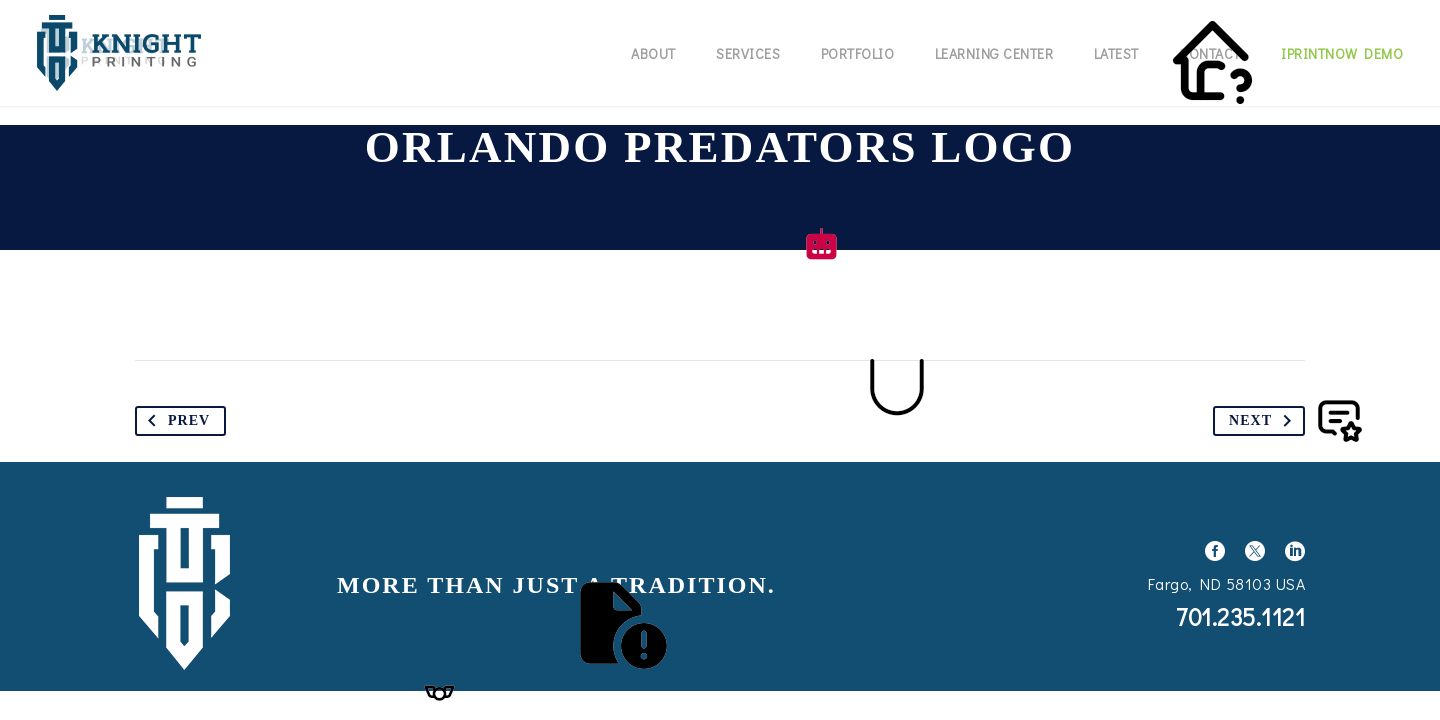 This screenshot has width=1440, height=720. Describe the element at coordinates (621, 623) in the screenshot. I see `file error or issue detected` at that location.